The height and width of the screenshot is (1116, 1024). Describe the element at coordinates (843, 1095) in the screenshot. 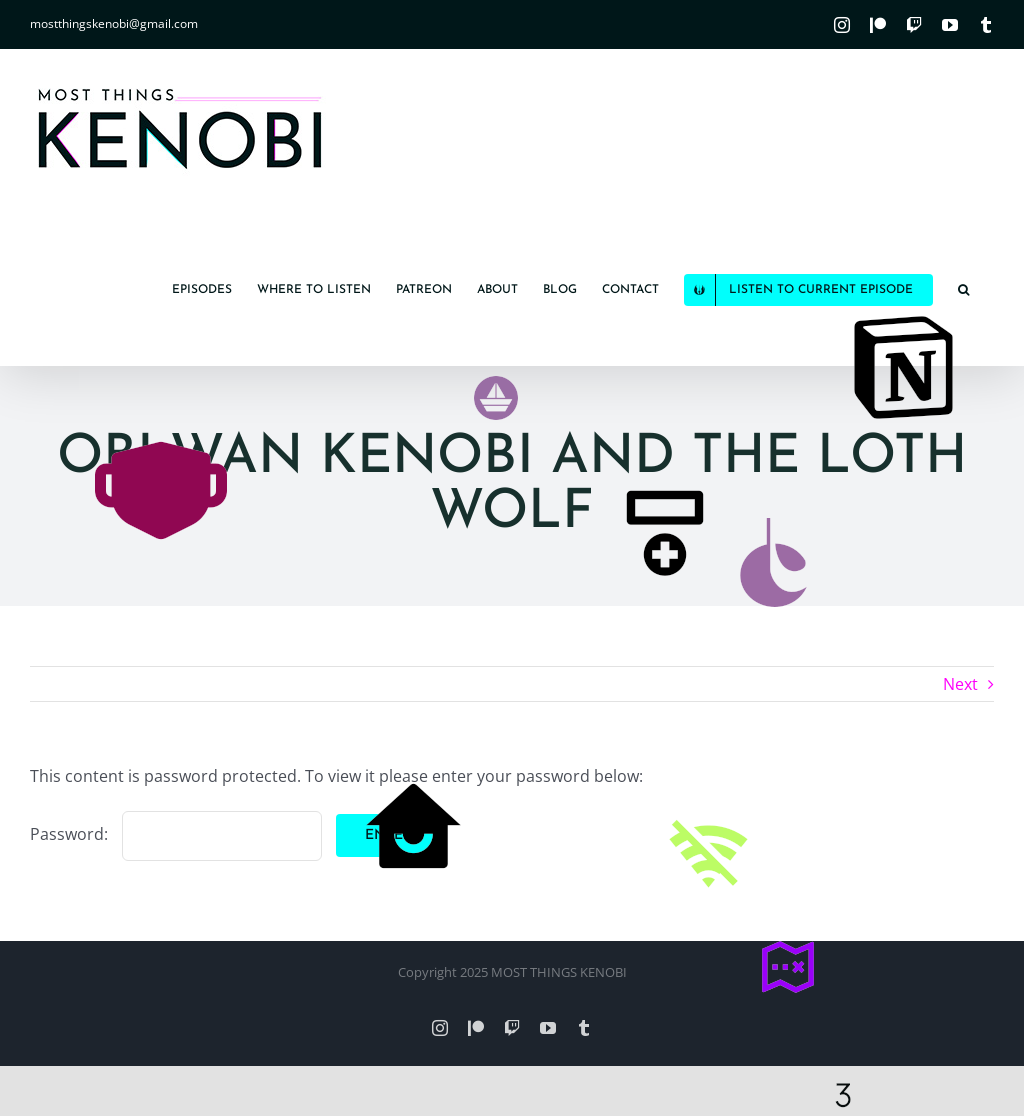

I see `select number 3 from a list or sequence` at that location.